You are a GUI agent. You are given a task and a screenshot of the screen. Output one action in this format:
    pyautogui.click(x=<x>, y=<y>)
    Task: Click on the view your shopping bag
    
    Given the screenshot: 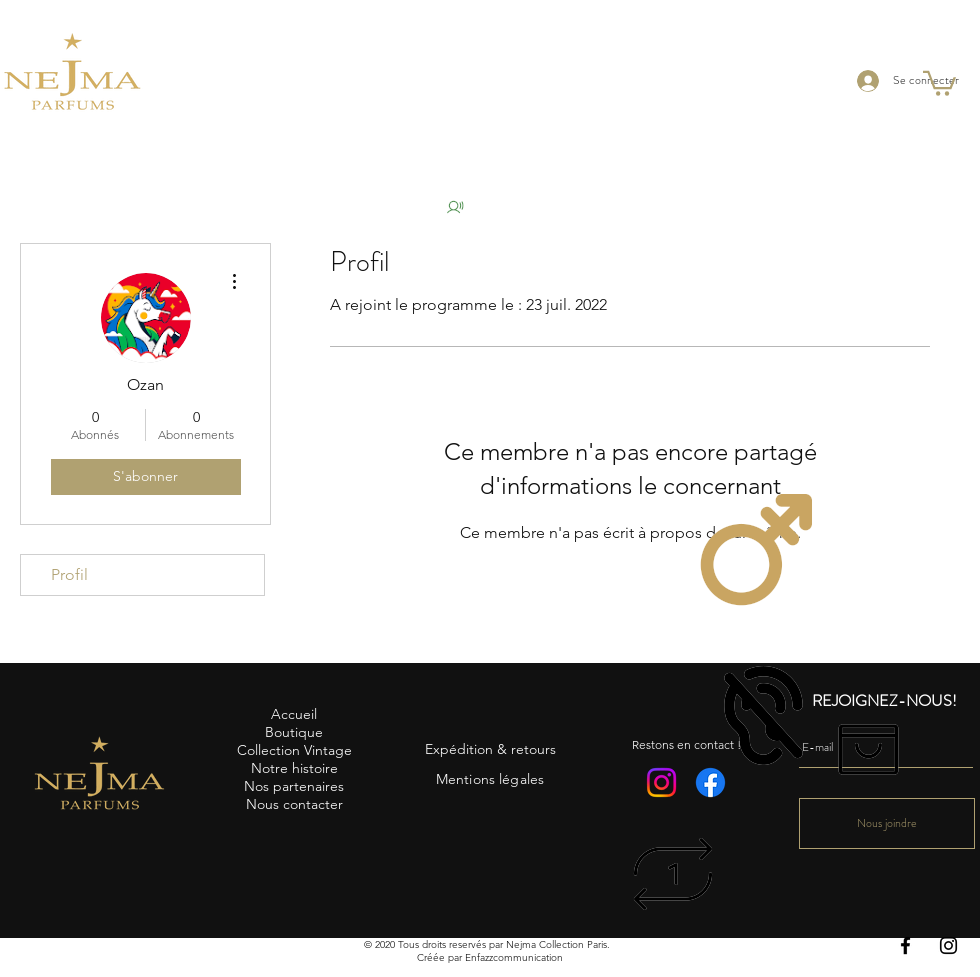 What is the action you would take?
    pyautogui.click(x=868, y=749)
    